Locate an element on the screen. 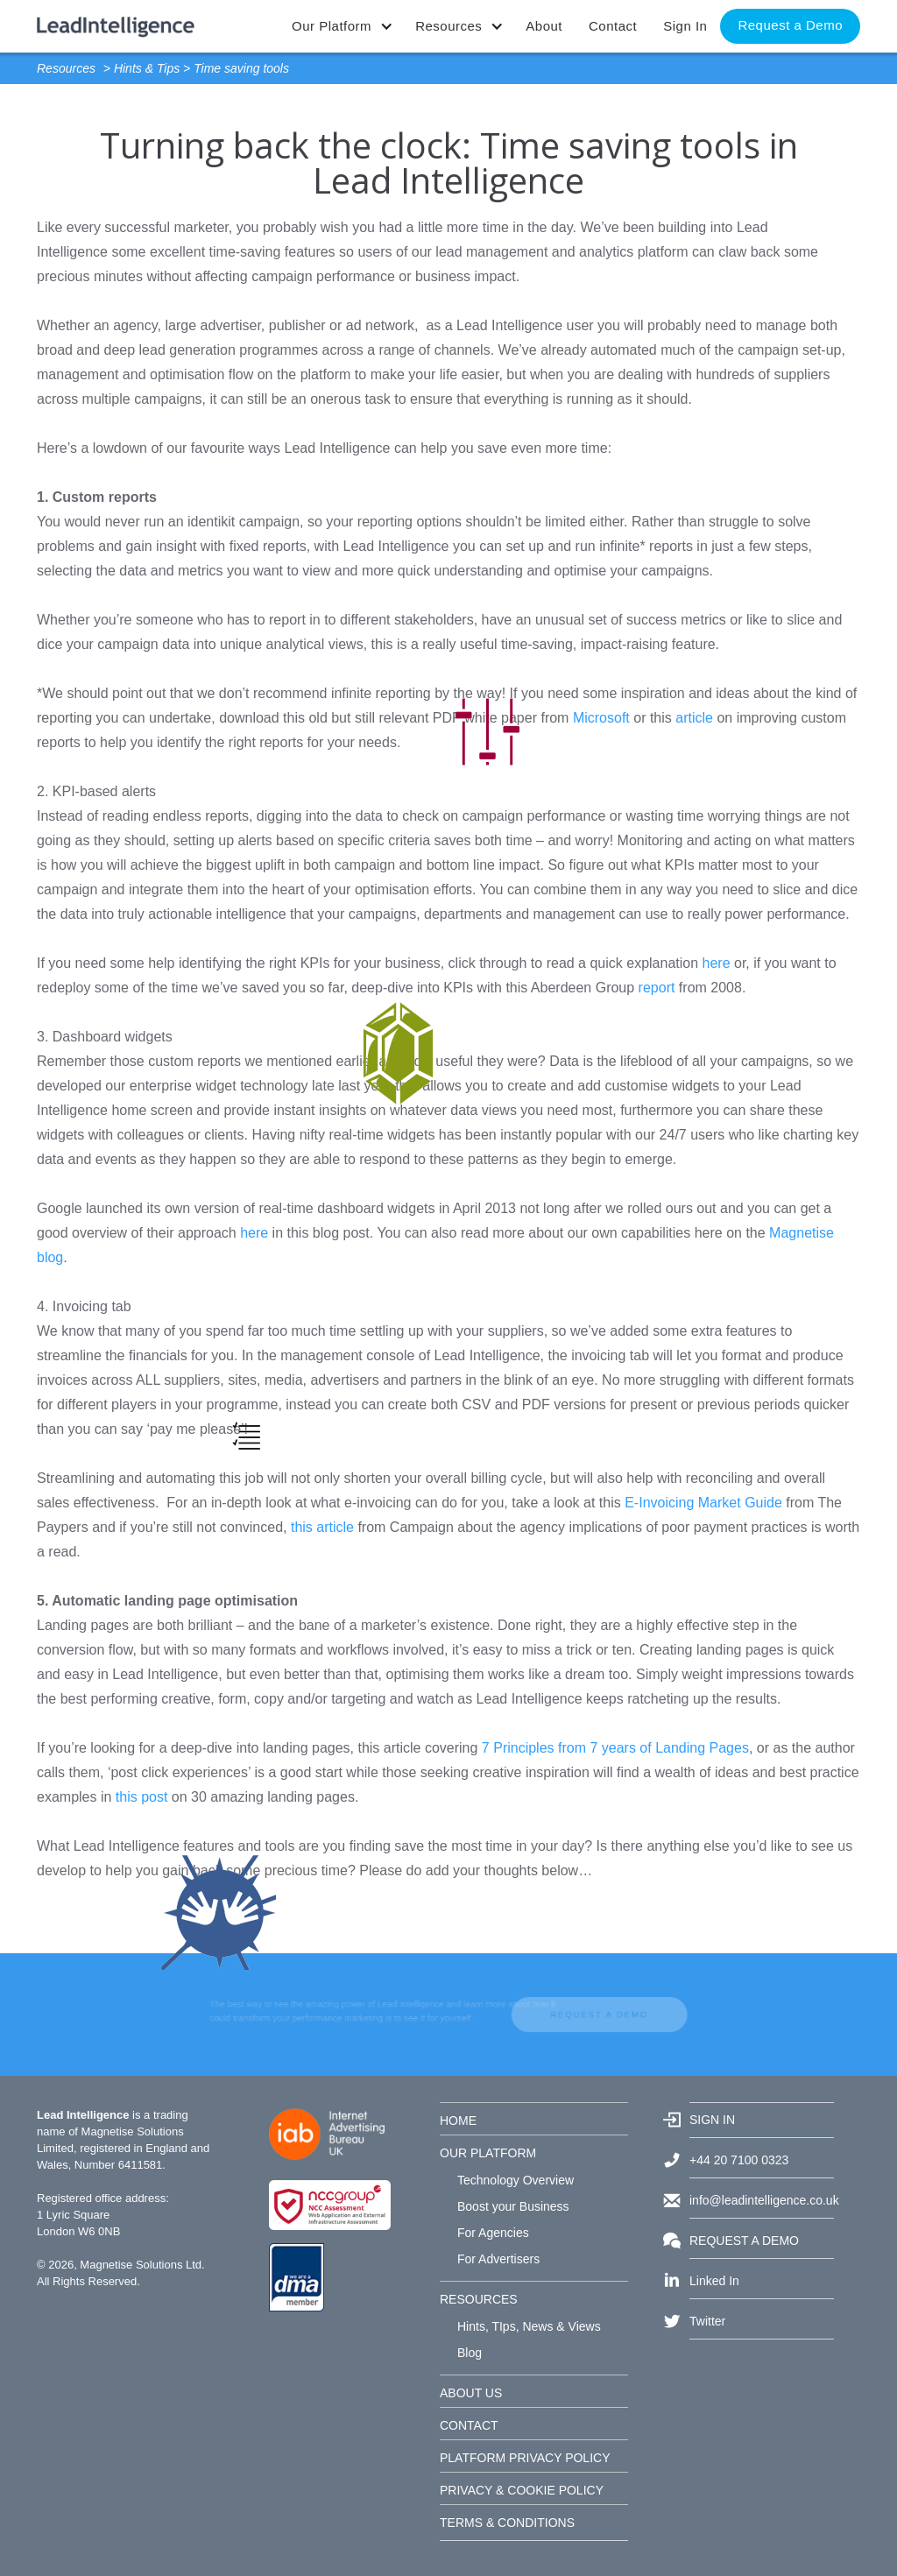  activate magic or special ability is located at coordinates (218, 1912).